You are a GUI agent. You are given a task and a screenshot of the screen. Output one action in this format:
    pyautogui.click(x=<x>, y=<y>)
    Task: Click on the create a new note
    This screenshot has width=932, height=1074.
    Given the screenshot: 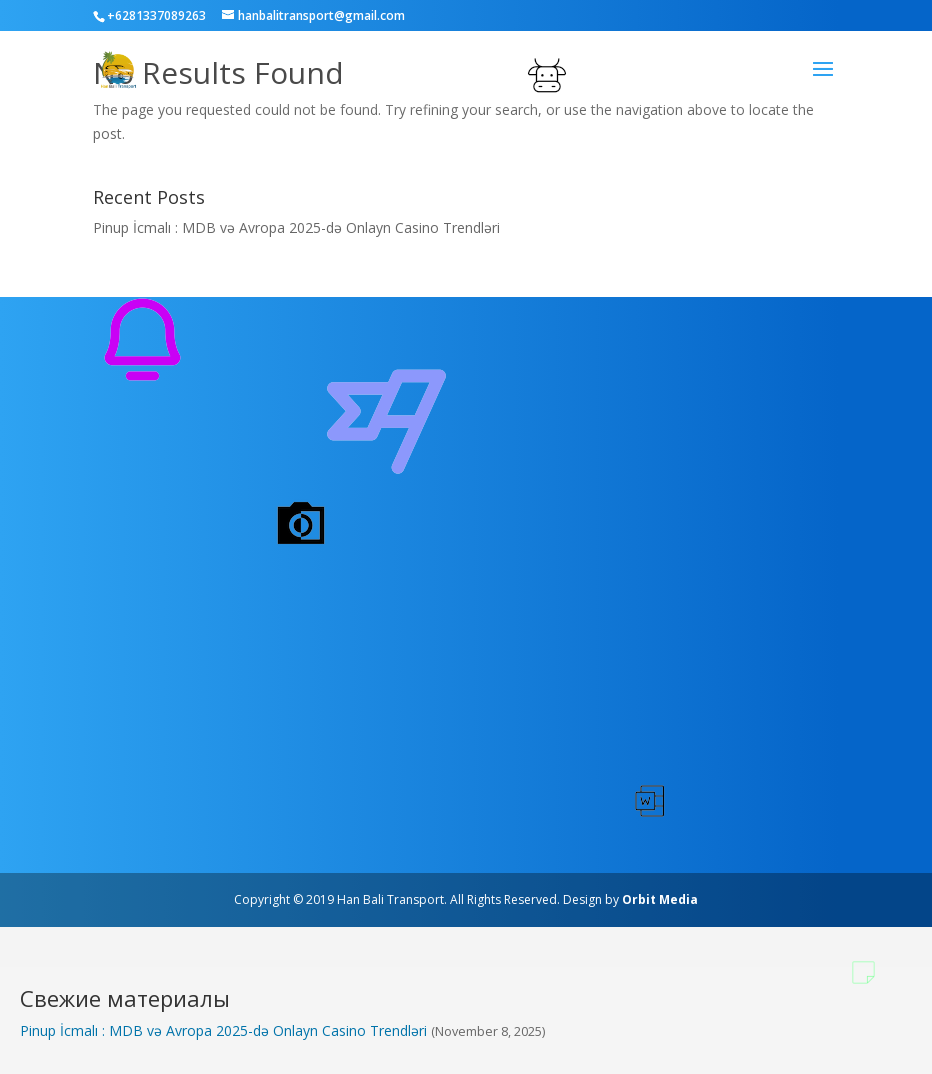 What is the action you would take?
    pyautogui.click(x=863, y=972)
    